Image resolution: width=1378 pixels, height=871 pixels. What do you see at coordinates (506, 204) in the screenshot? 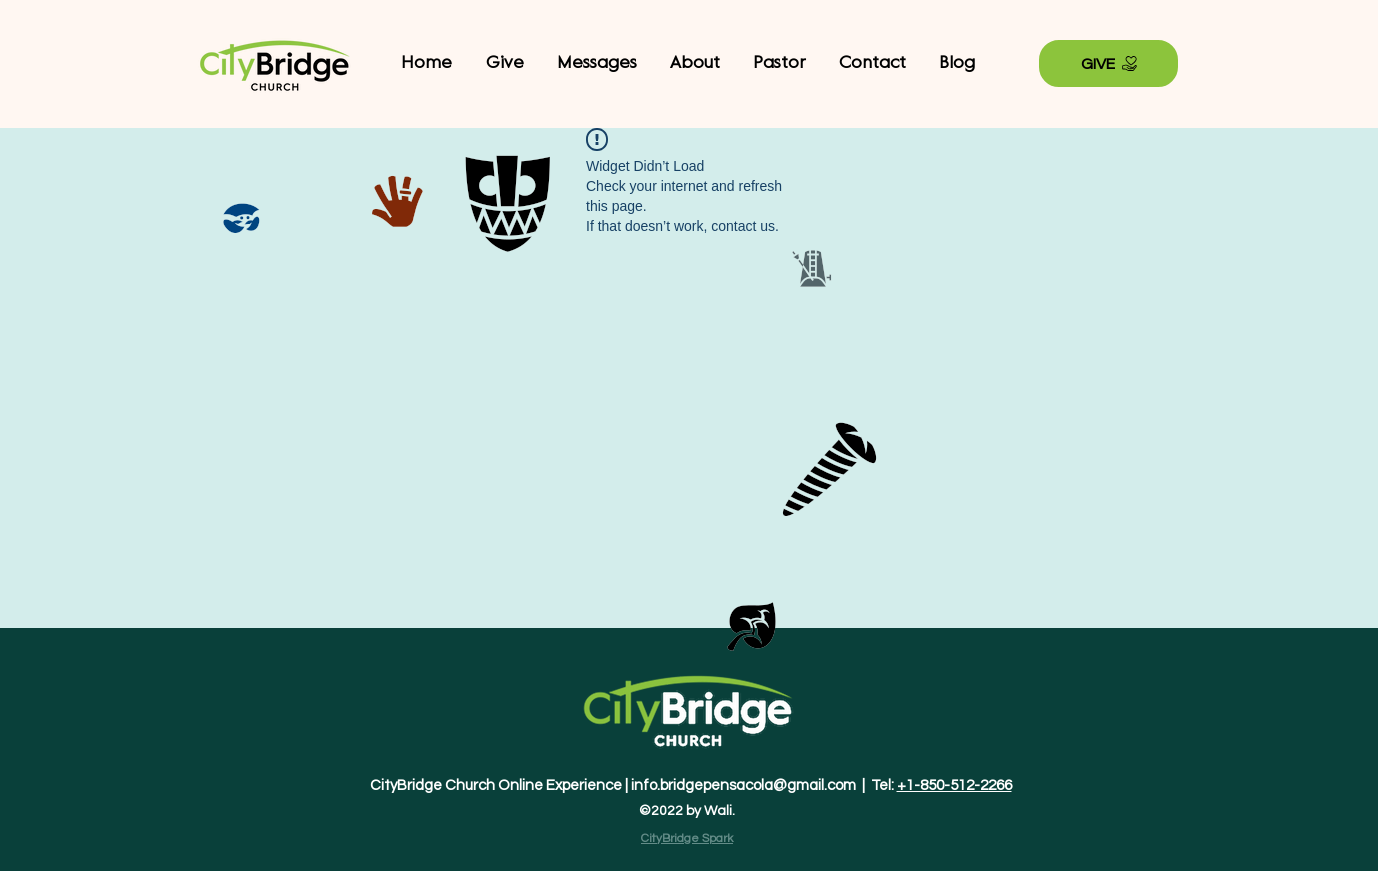
I see `access tribal or cultural themed game content` at bounding box center [506, 204].